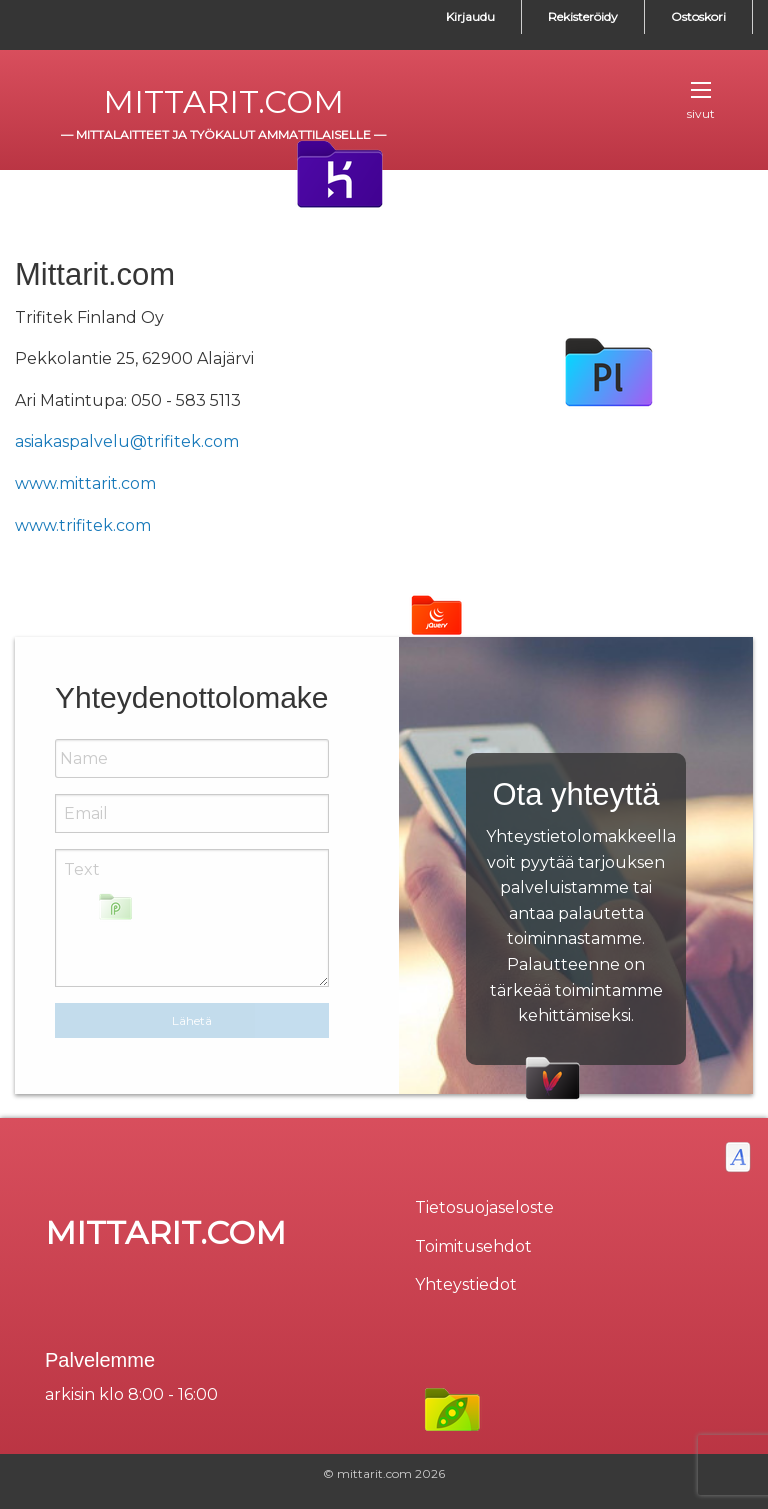 The height and width of the screenshot is (1509, 768). I want to click on open a font file, so click(738, 1157).